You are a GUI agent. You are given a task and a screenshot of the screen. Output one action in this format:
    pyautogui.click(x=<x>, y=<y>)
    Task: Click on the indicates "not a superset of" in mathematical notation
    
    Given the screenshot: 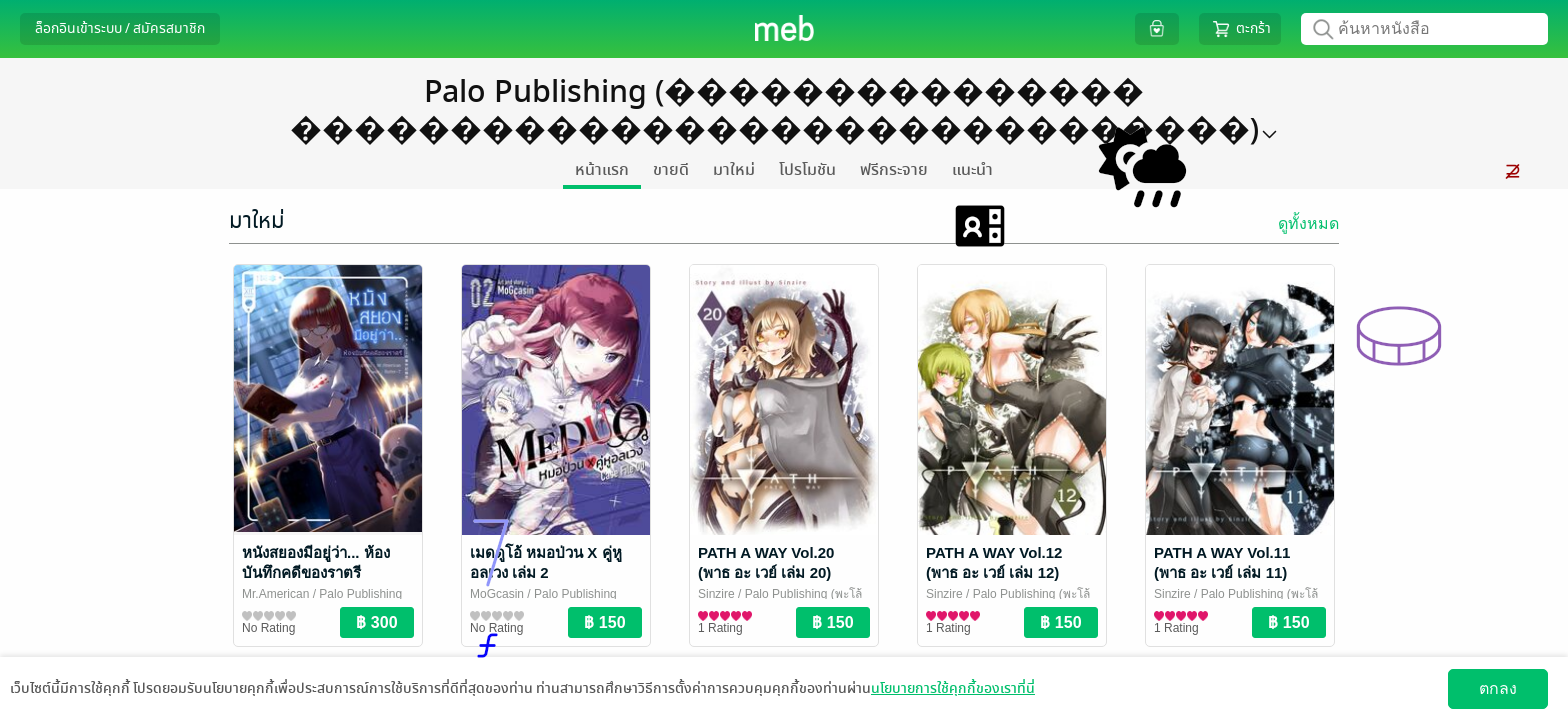 What is the action you would take?
    pyautogui.click(x=1512, y=171)
    